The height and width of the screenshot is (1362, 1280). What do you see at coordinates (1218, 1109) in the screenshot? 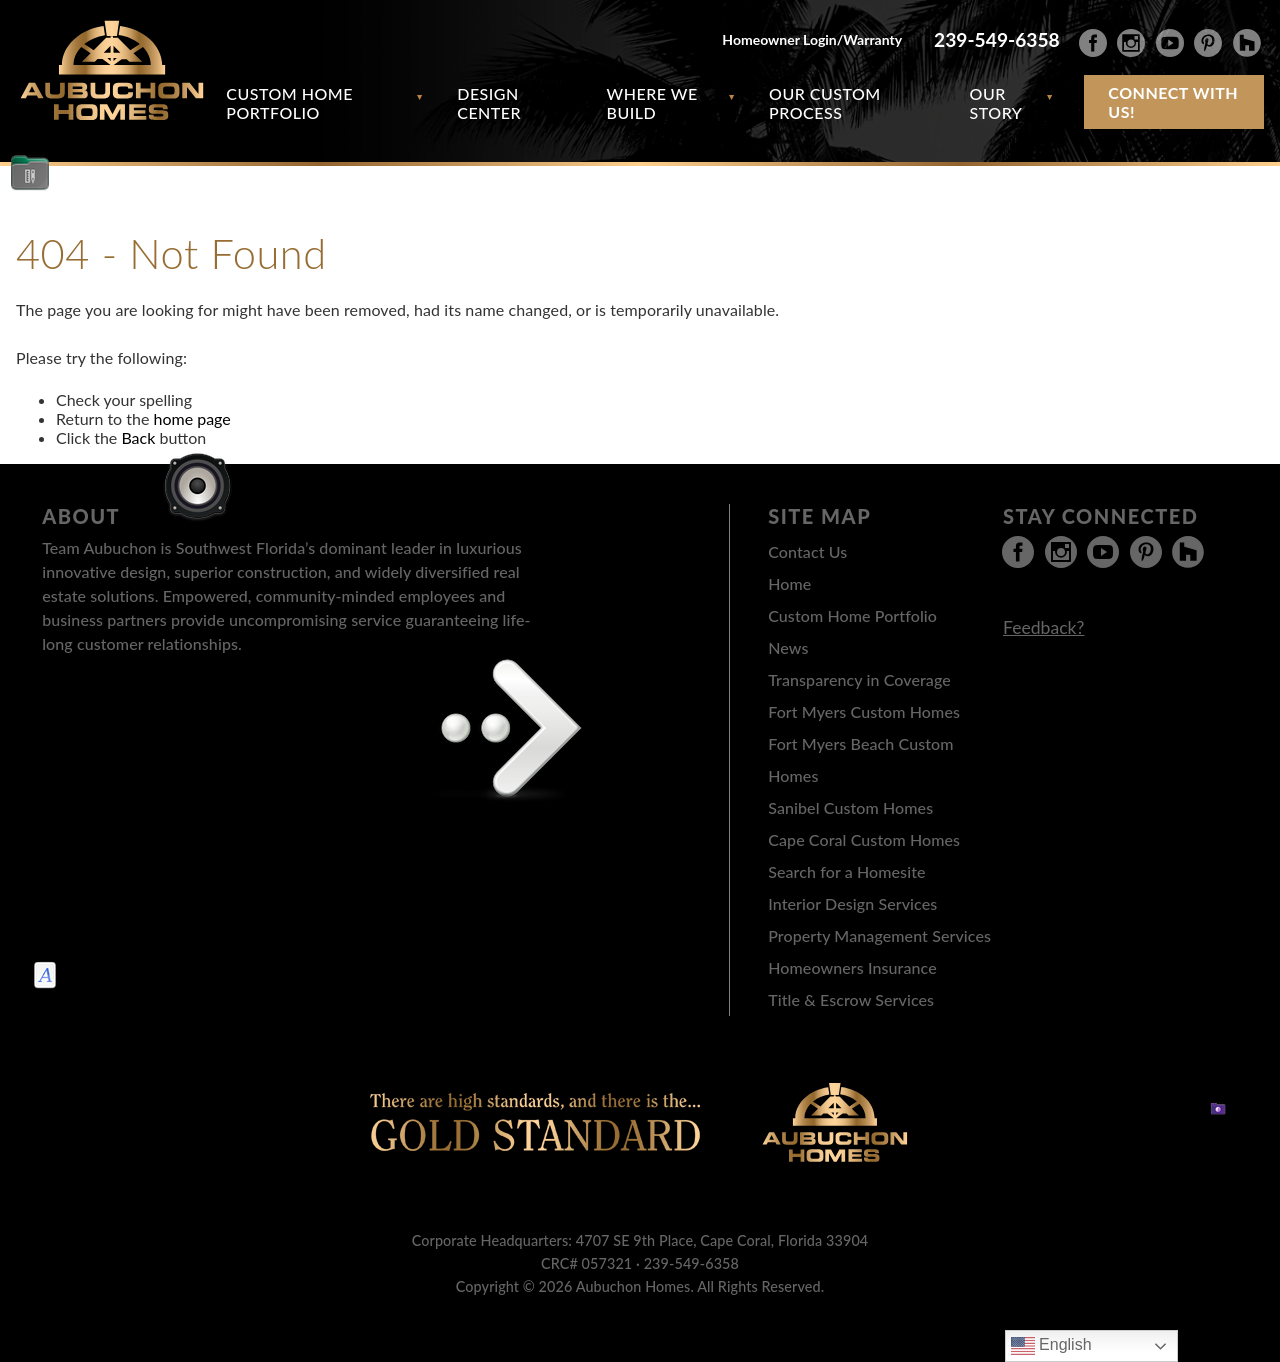
I see `folder containing tor browser files` at bounding box center [1218, 1109].